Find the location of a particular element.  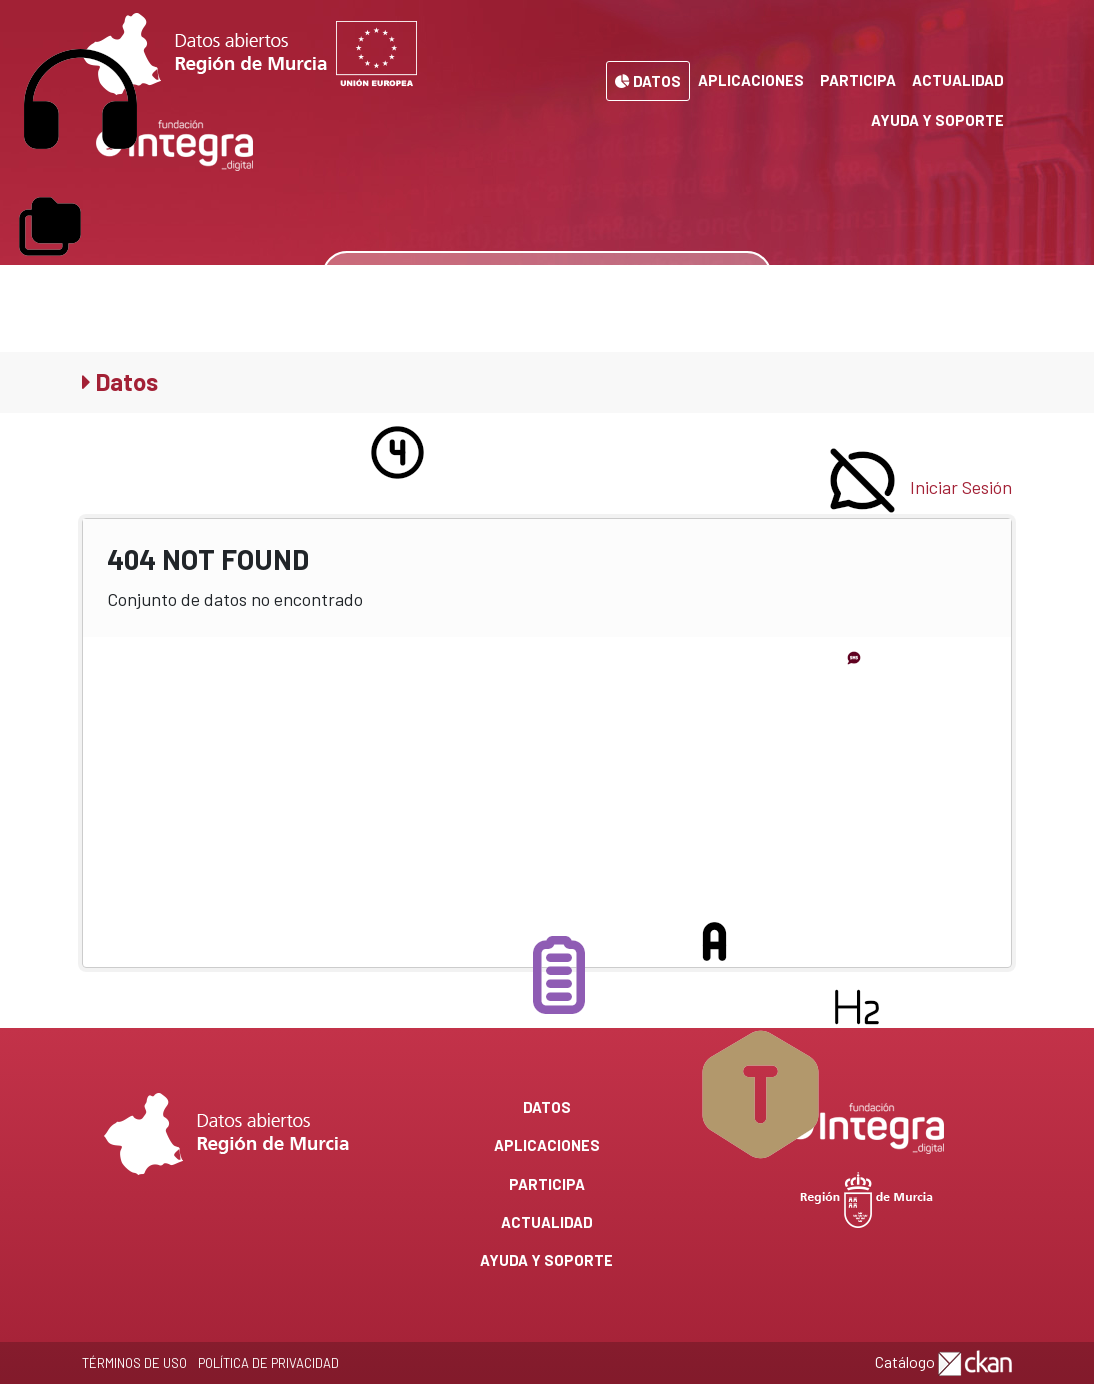

step 4 in a multi-step process is located at coordinates (397, 452).